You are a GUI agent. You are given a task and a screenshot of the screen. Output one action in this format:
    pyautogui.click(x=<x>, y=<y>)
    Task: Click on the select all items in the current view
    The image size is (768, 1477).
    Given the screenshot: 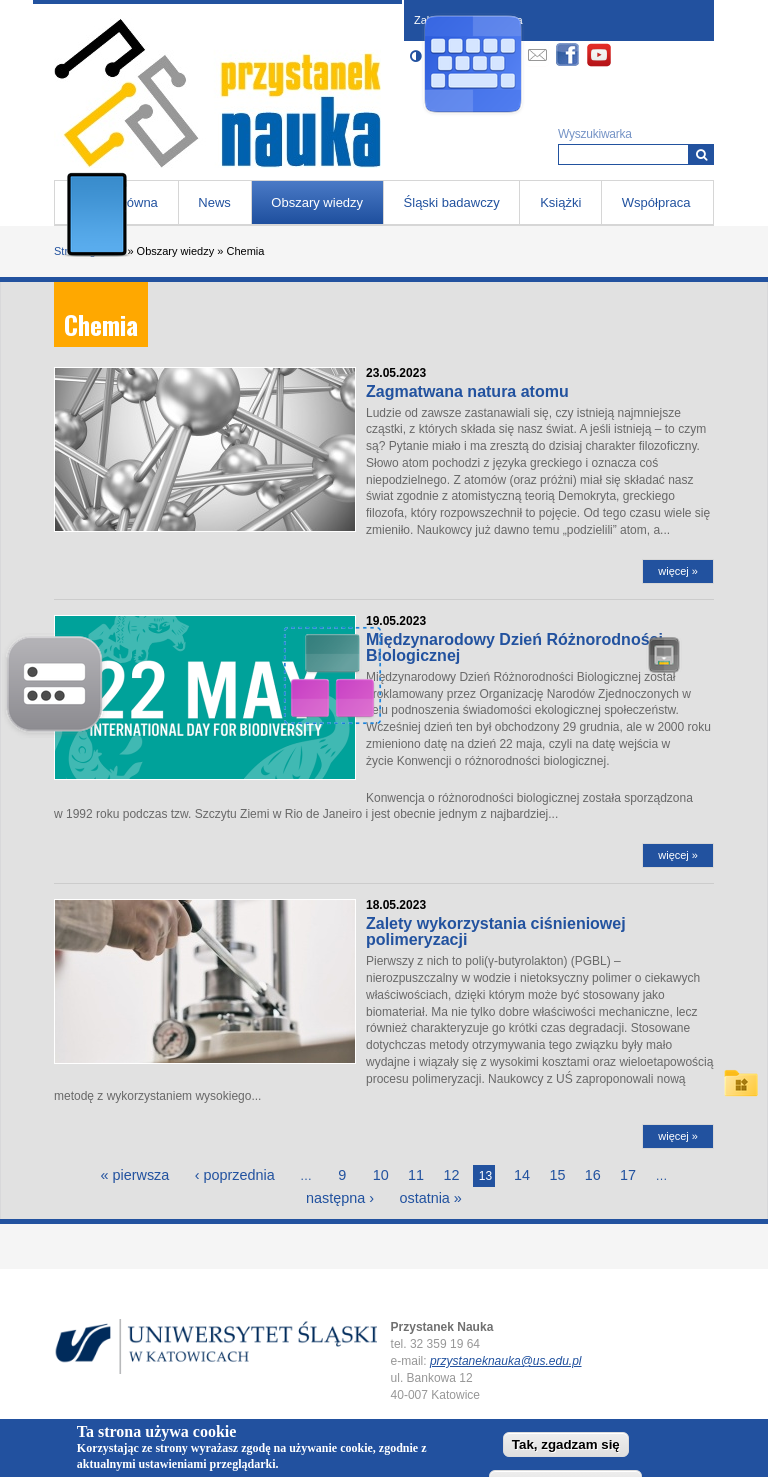 What is the action you would take?
    pyautogui.click(x=332, y=675)
    